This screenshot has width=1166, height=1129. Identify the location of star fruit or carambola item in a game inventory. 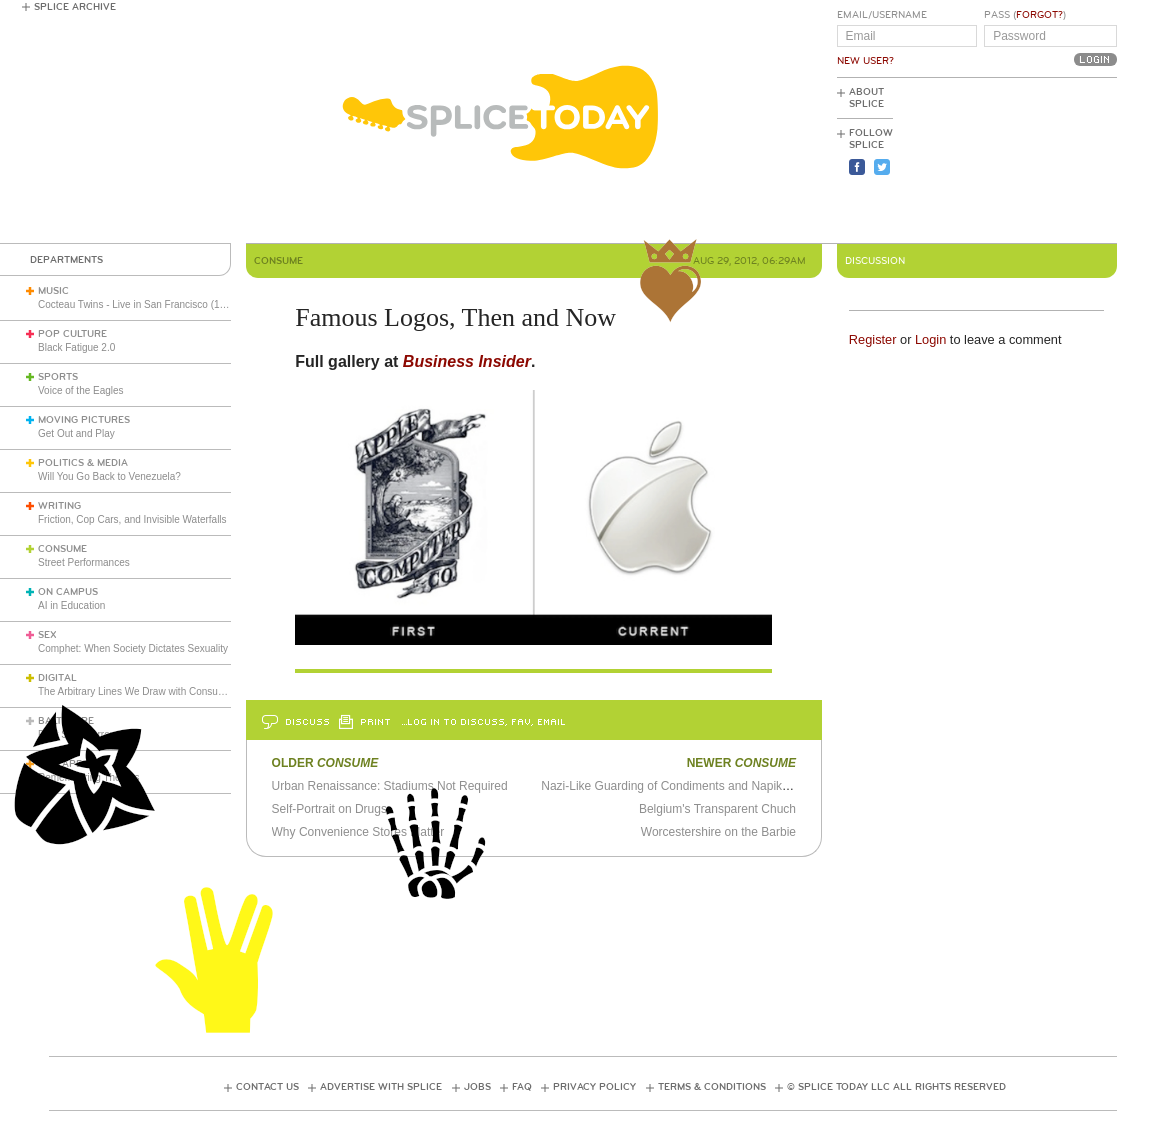
(83, 776).